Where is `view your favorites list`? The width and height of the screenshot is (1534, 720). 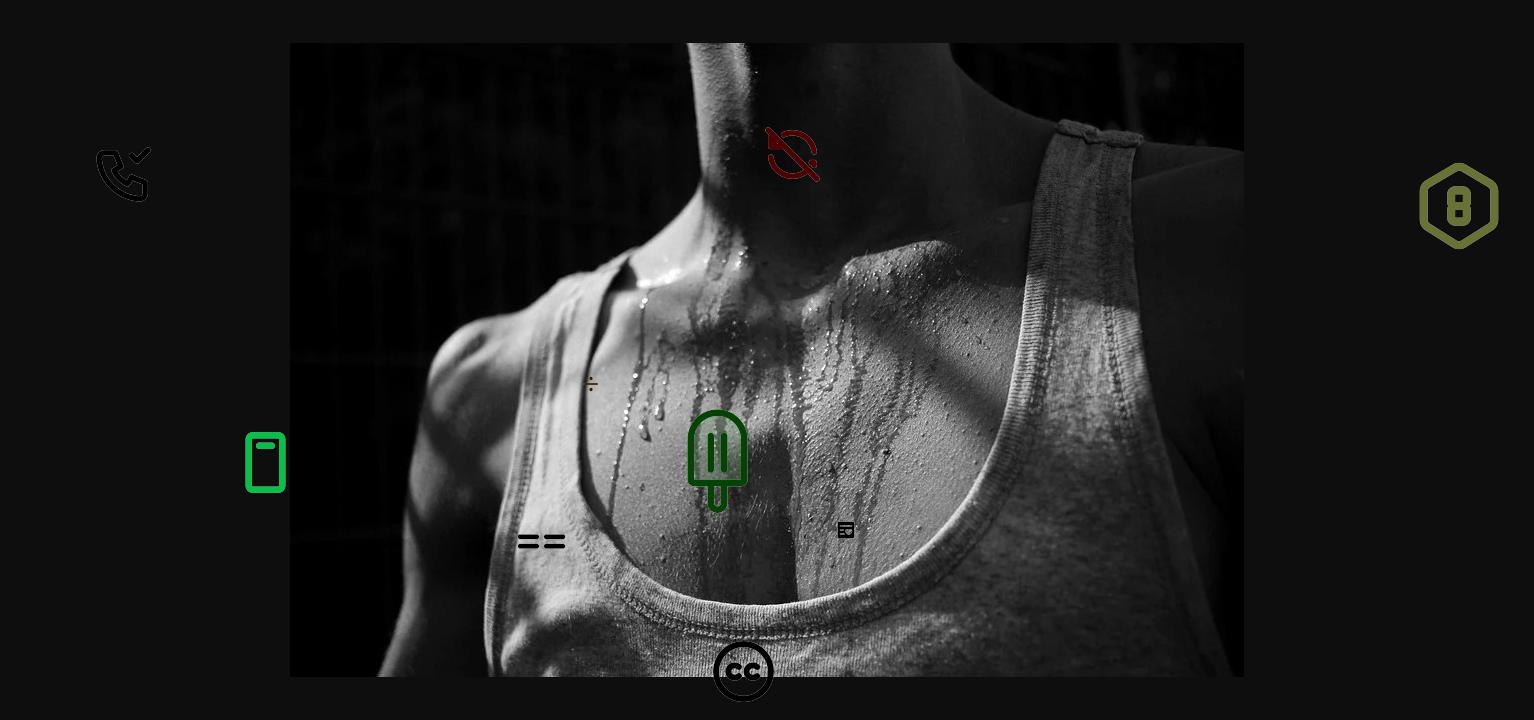
view your favorites list is located at coordinates (846, 530).